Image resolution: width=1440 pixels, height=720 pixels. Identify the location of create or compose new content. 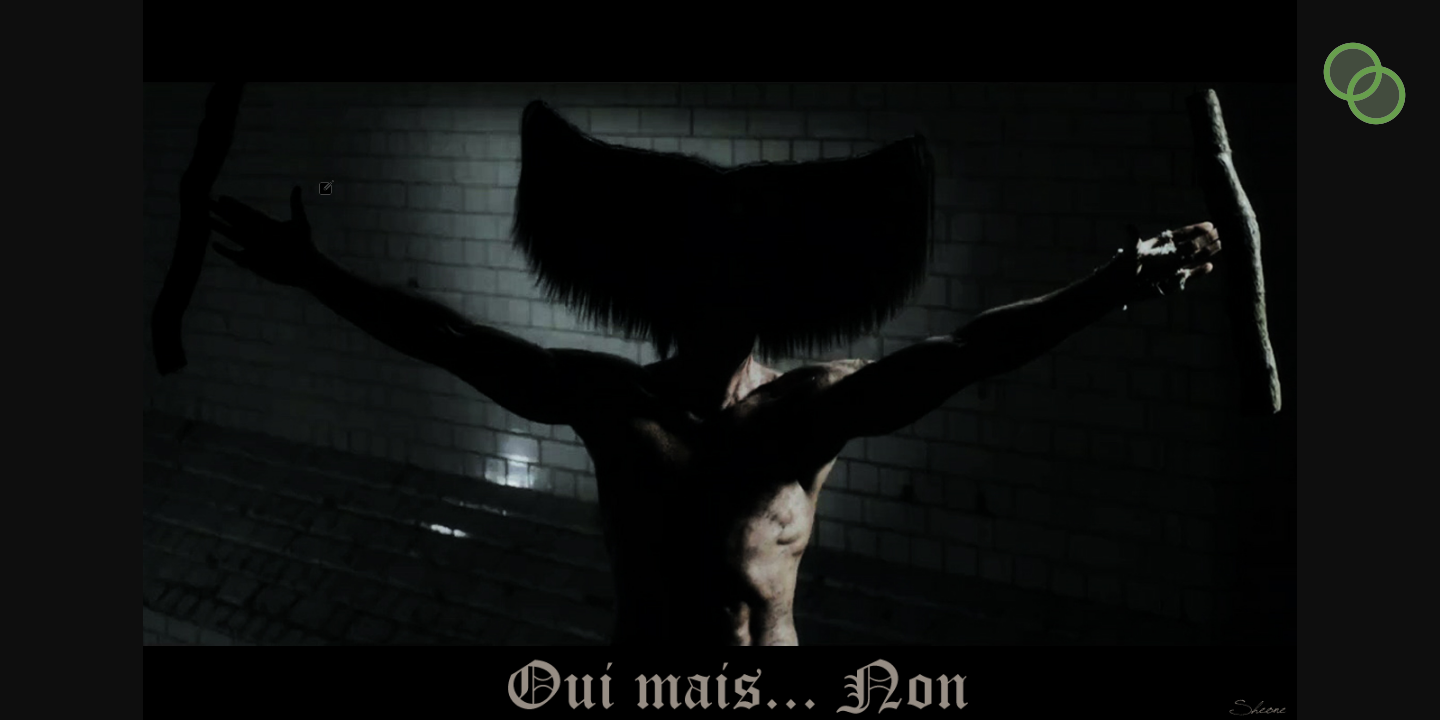
(326, 187).